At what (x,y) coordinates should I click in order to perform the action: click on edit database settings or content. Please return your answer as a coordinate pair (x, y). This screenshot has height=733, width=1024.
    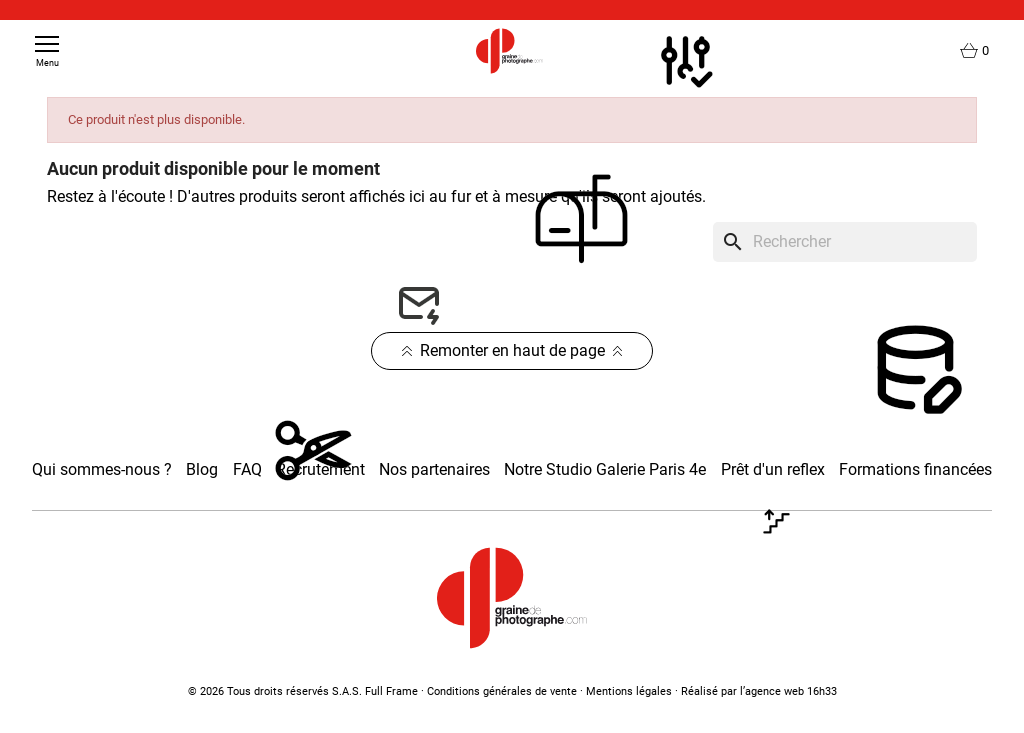
    Looking at the image, I should click on (915, 367).